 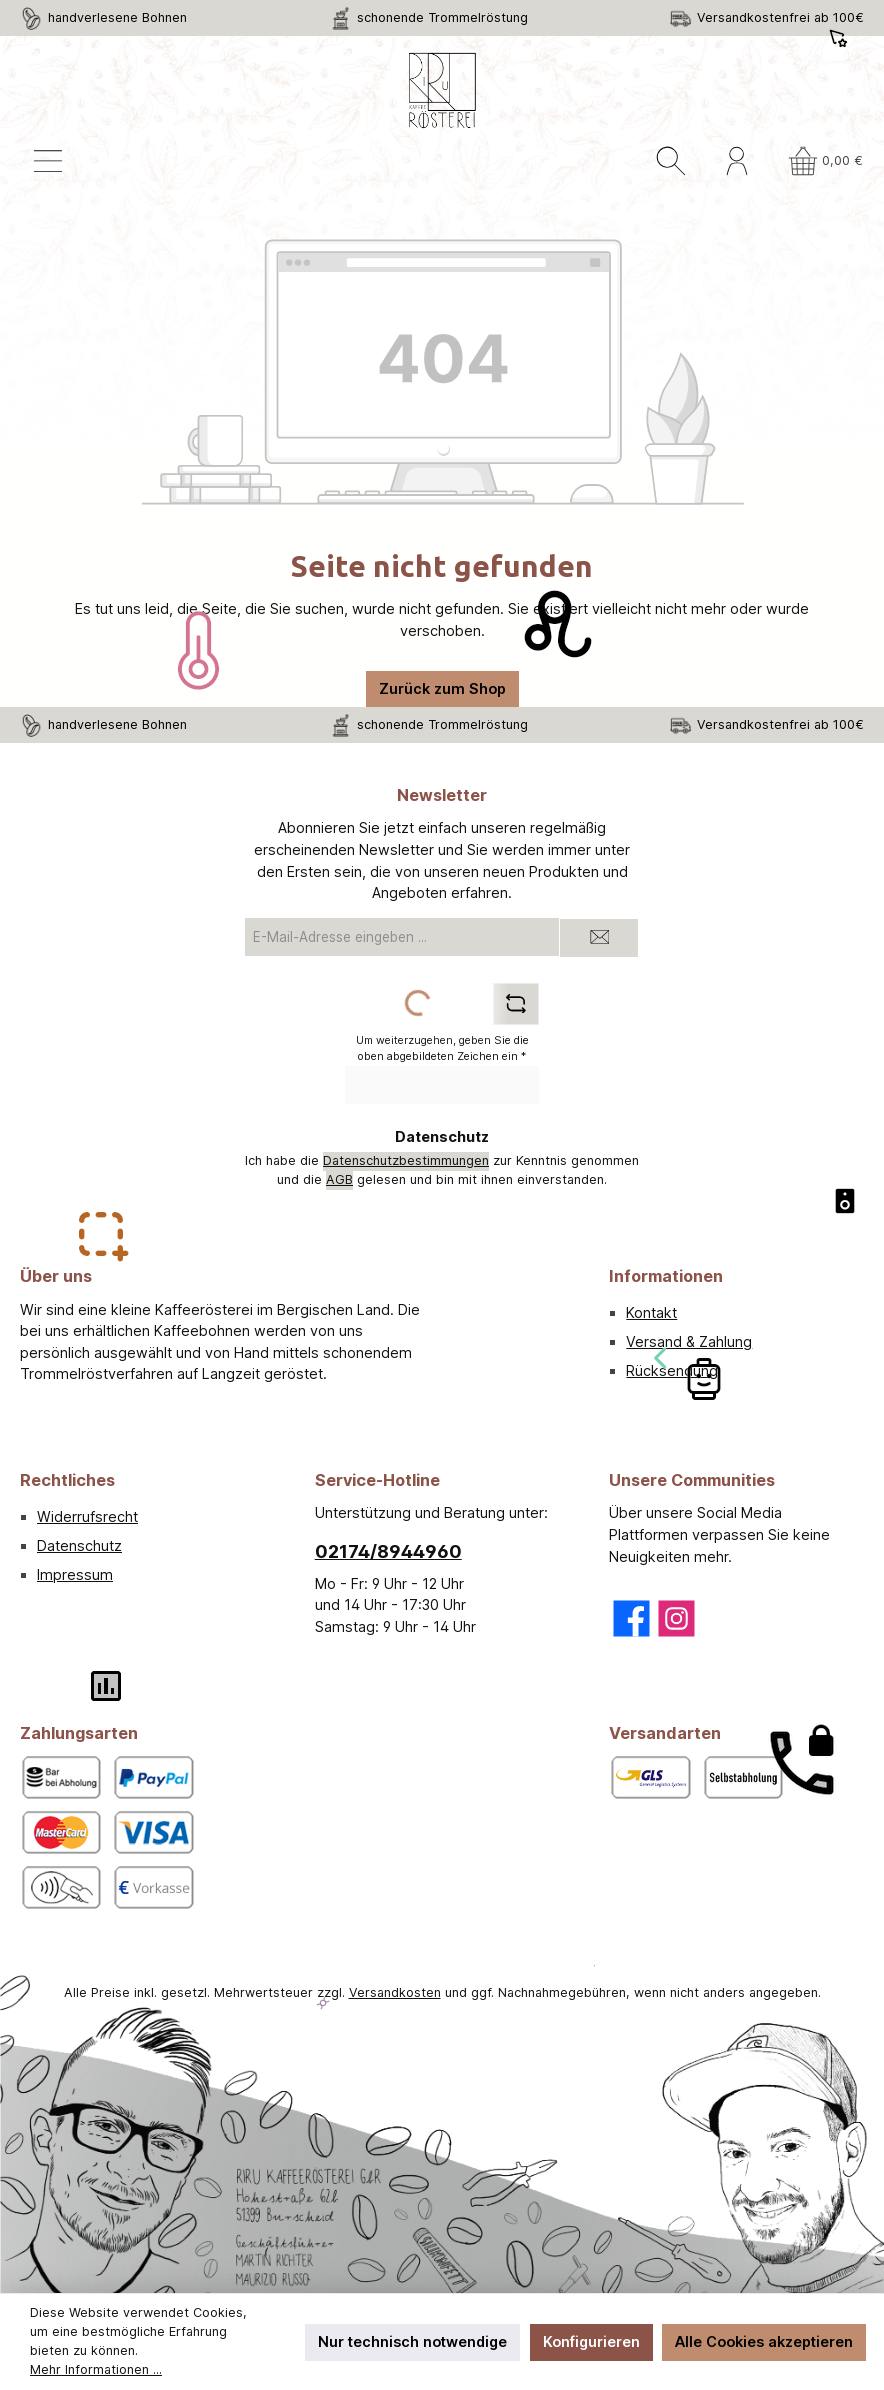 What do you see at coordinates (704, 1379) in the screenshot?
I see `access lego or building block features` at bounding box center [704, 1379].